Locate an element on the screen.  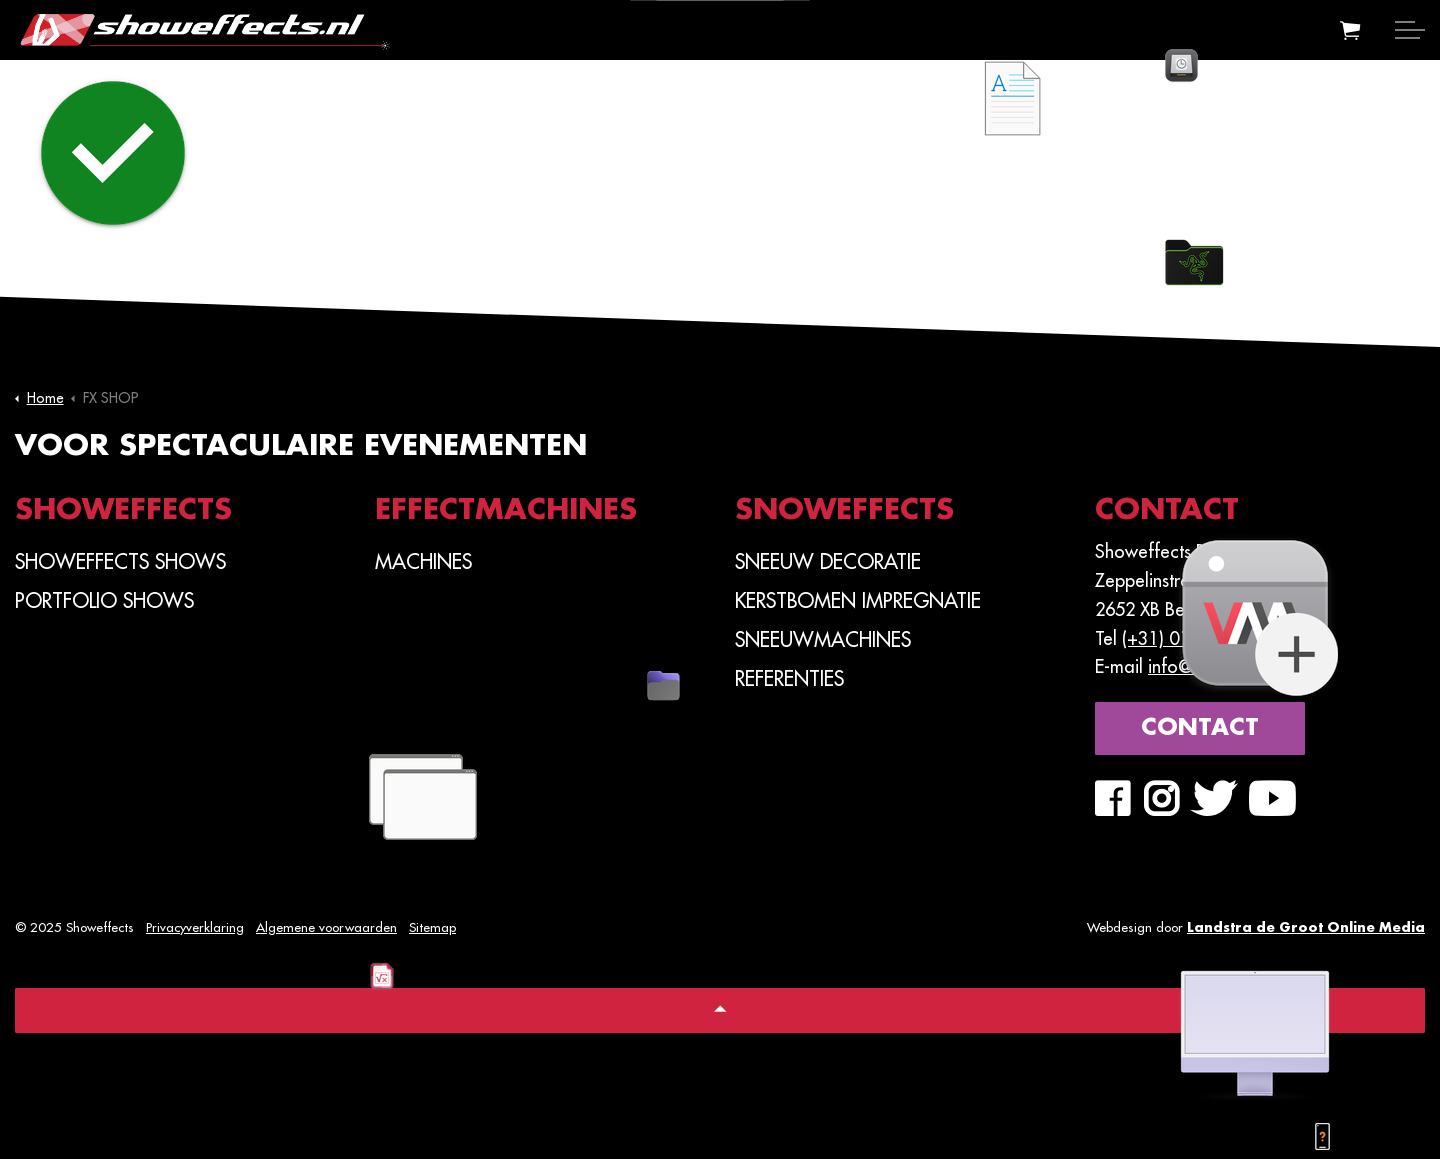
arrange windows in cascade view is located at coordinates (423, 797).